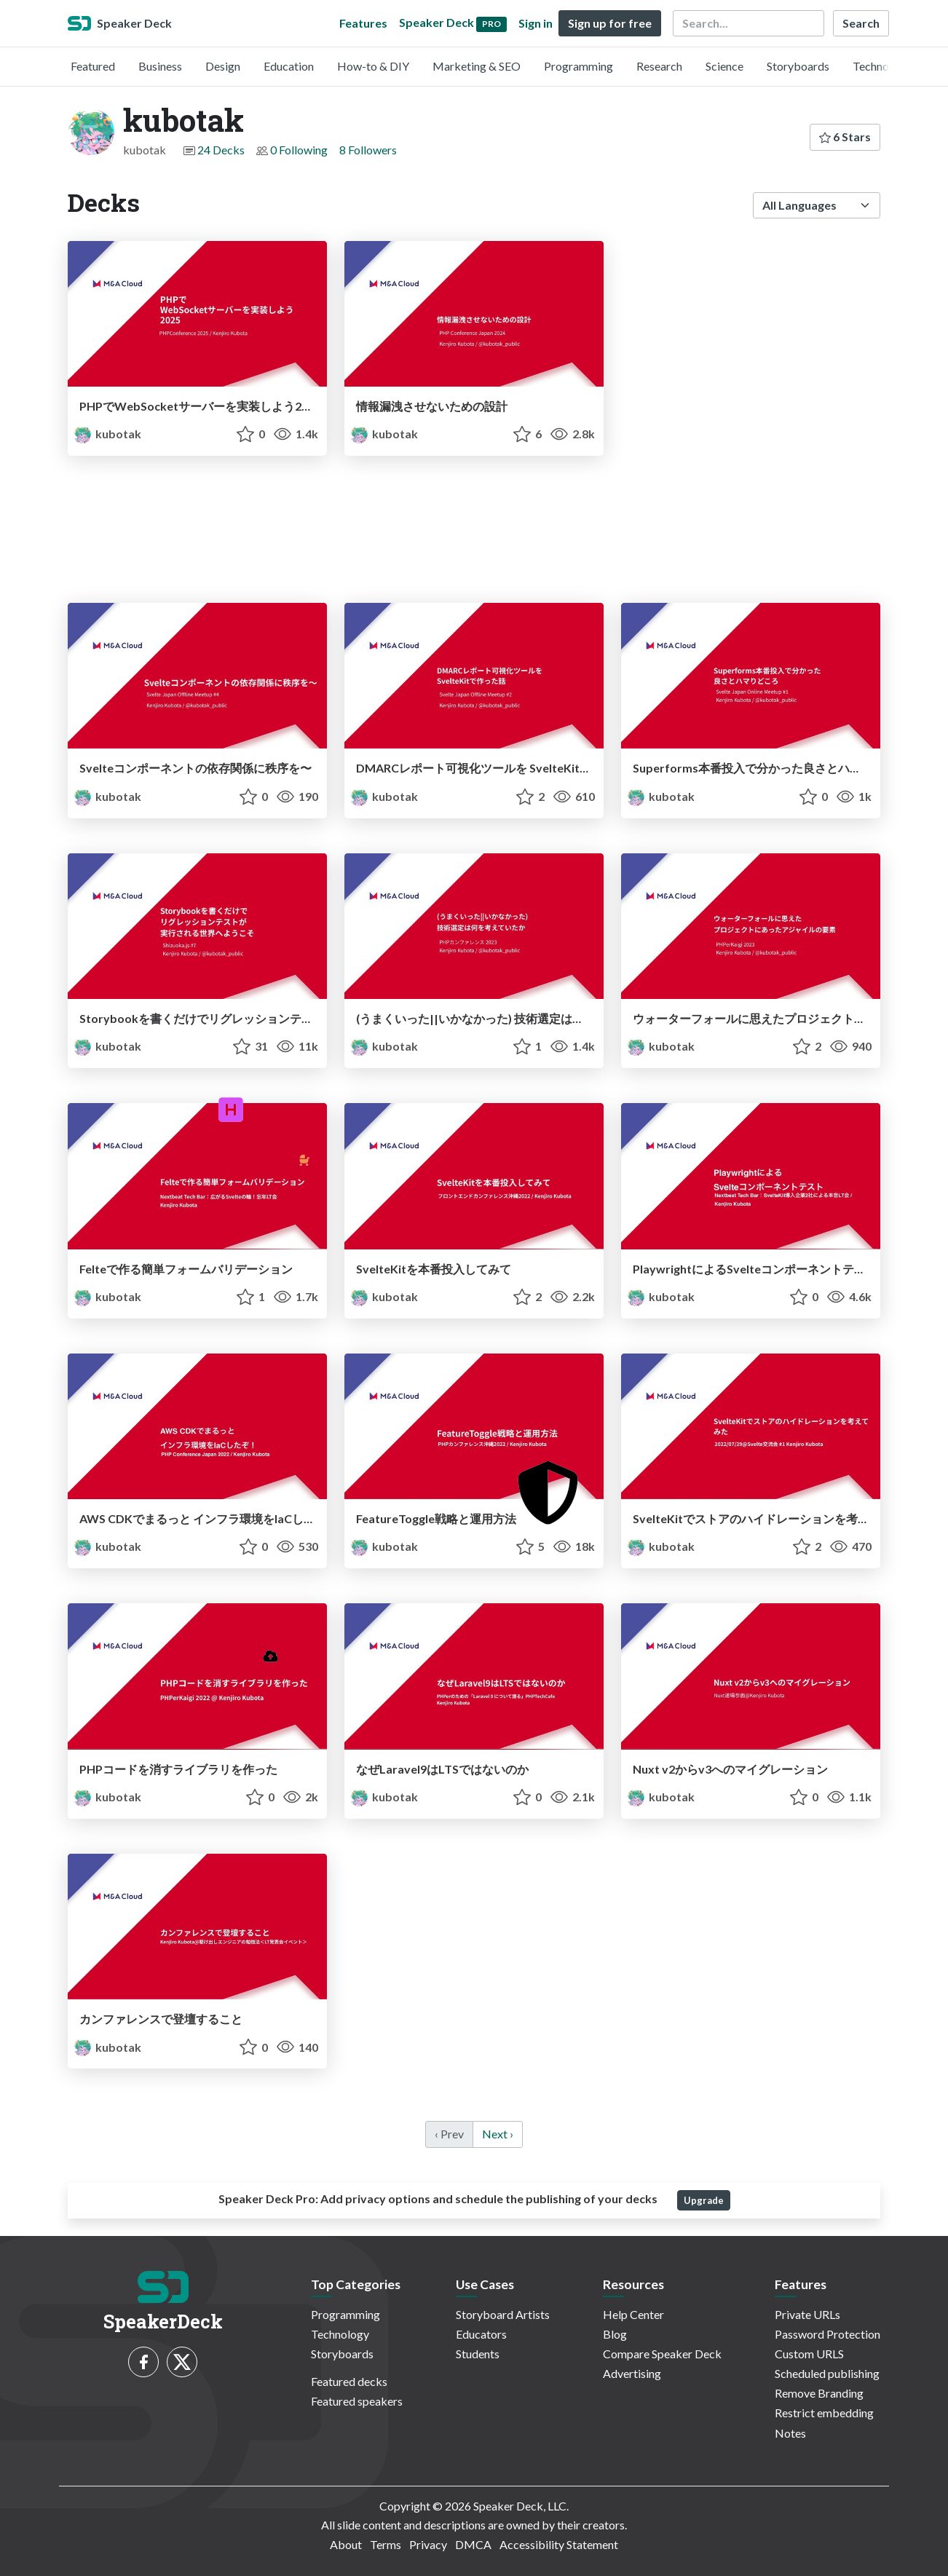 The height and width of the screenshot is (2576, 948). What do you see at coordinates (548, 1493) in the screenshot?
I see `access security or privacy settings` at bounding box center [548, 1493].